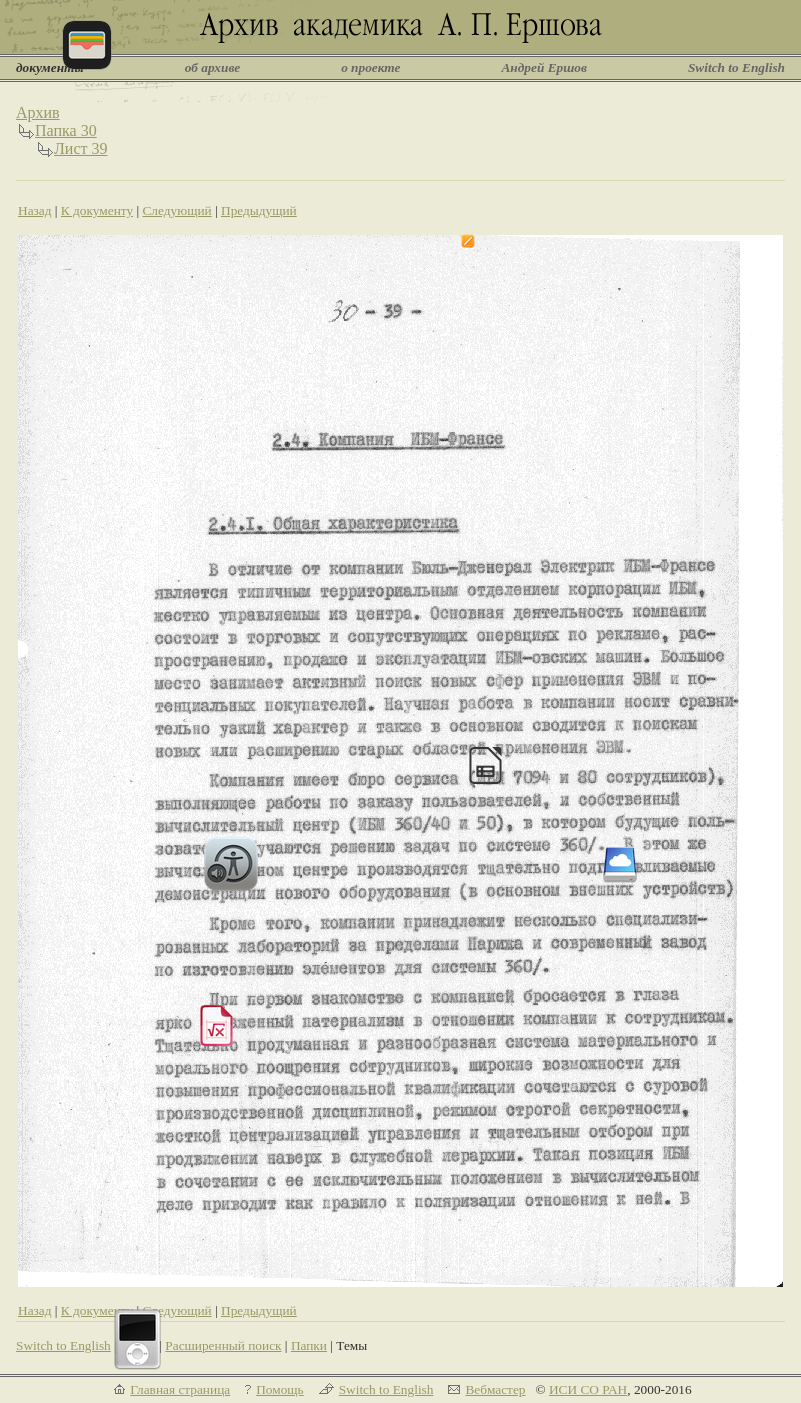 This screenshot has height=1403, width=801. I want to click on access iDisk cloud storage, so click(620, 865).